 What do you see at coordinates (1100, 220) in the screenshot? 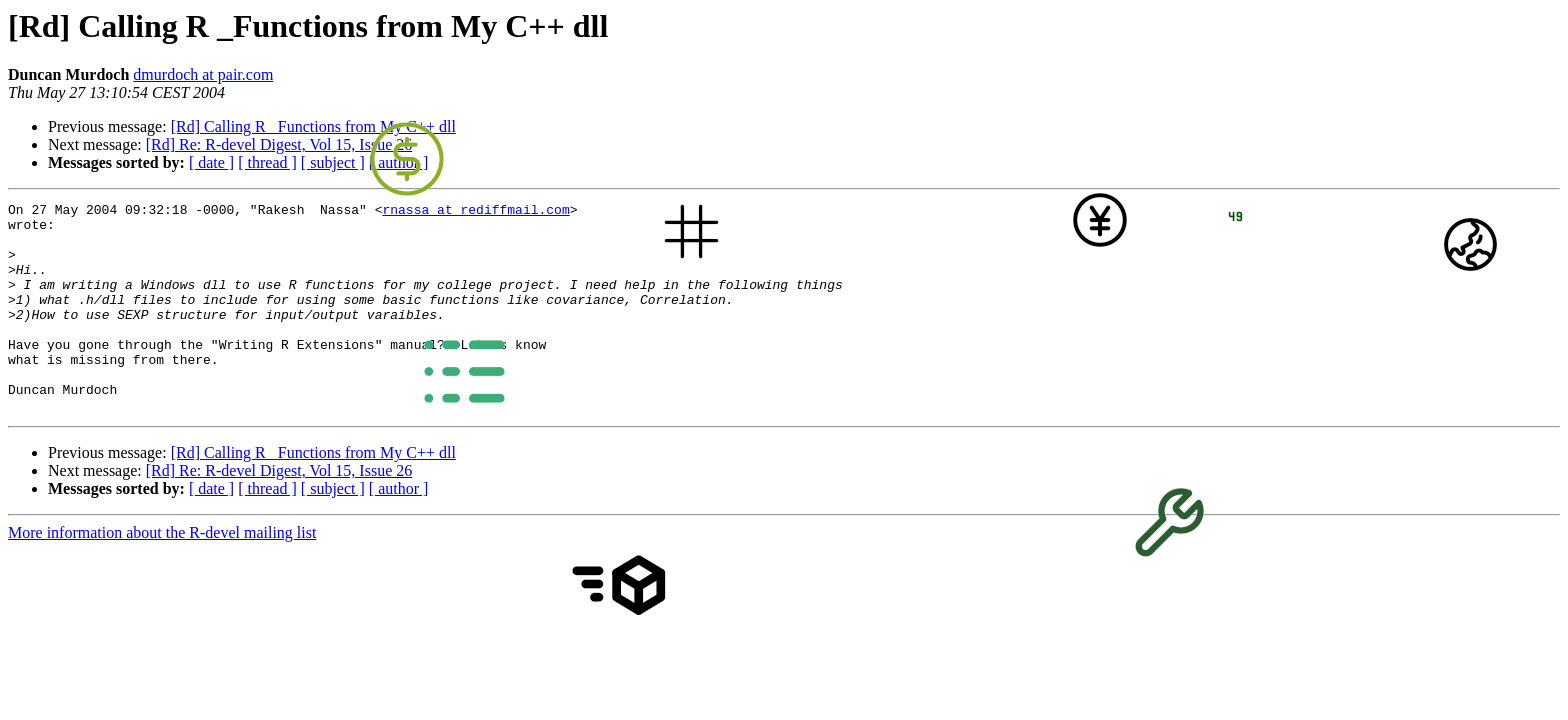
I see `view balance or payment in japanese yen` at bounding box center [1100, 220].